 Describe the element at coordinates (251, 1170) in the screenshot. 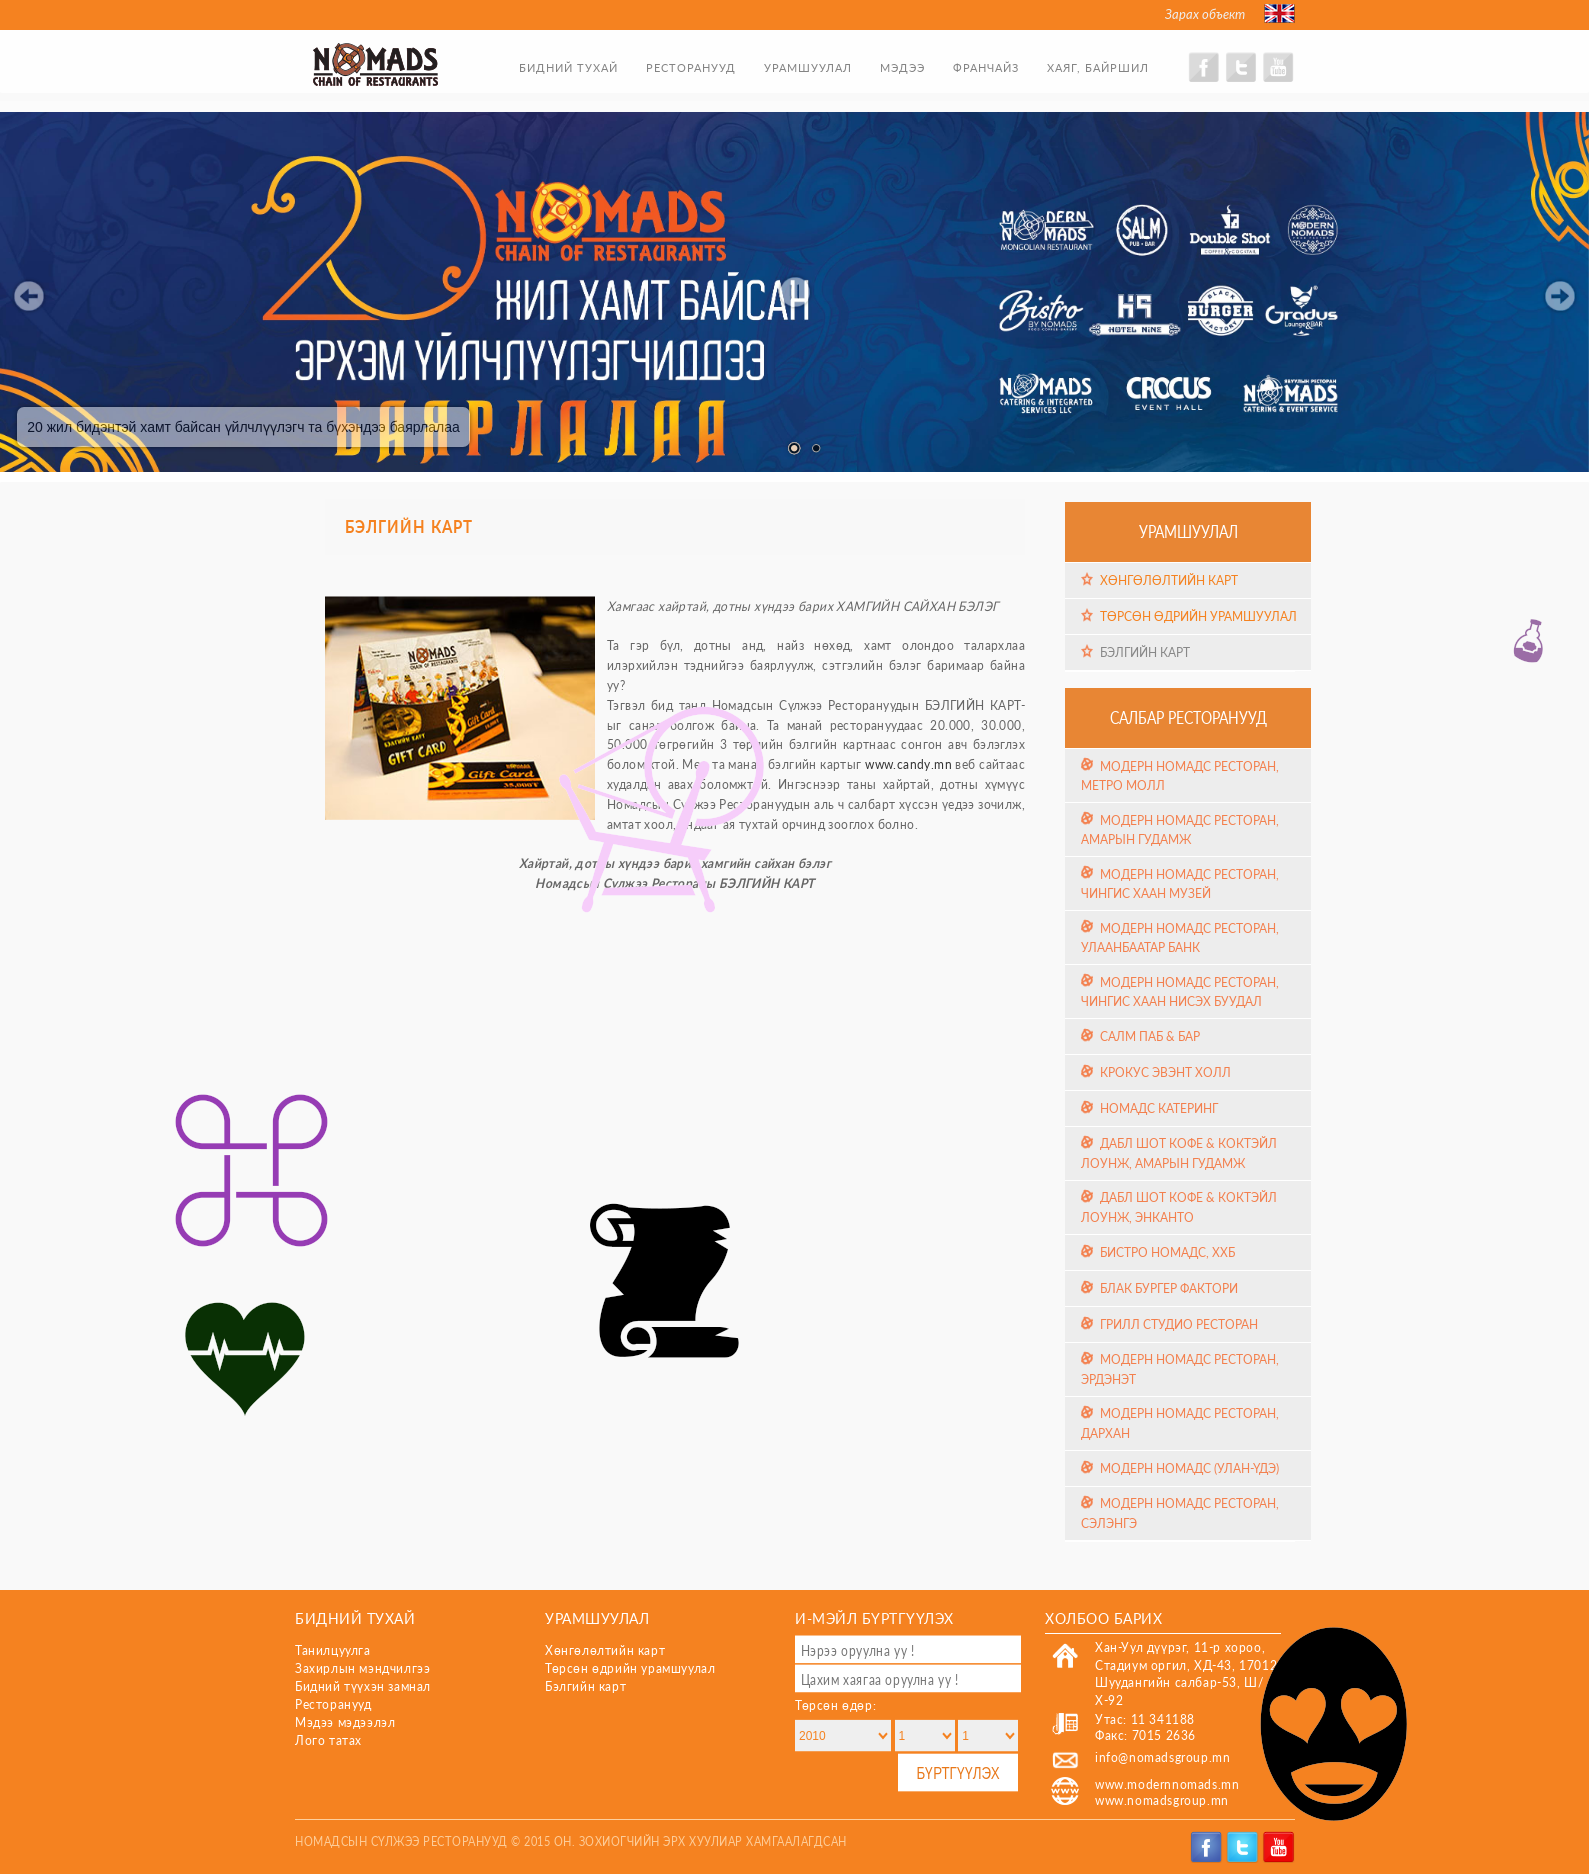

I see `command key modifier (mac keyboard shortcut)` at that location.